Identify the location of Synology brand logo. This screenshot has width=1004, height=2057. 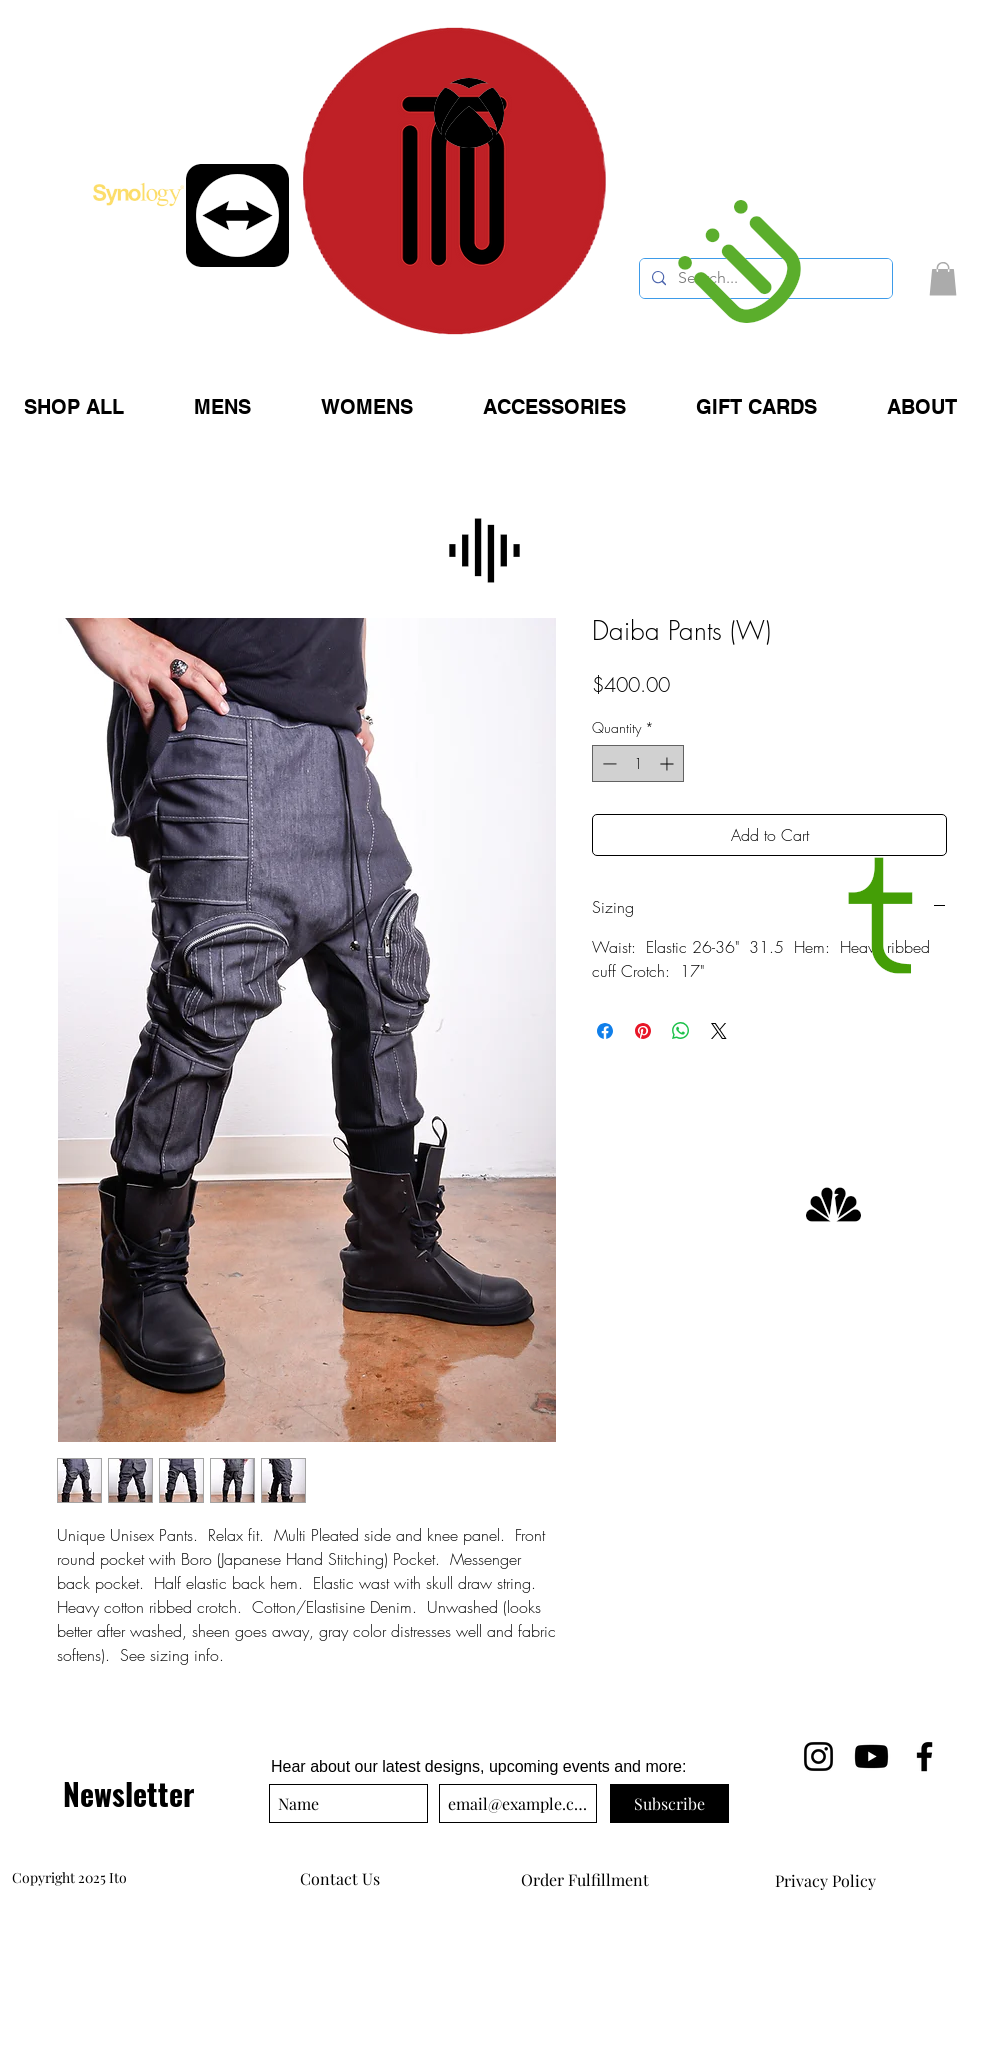
(138, 194).